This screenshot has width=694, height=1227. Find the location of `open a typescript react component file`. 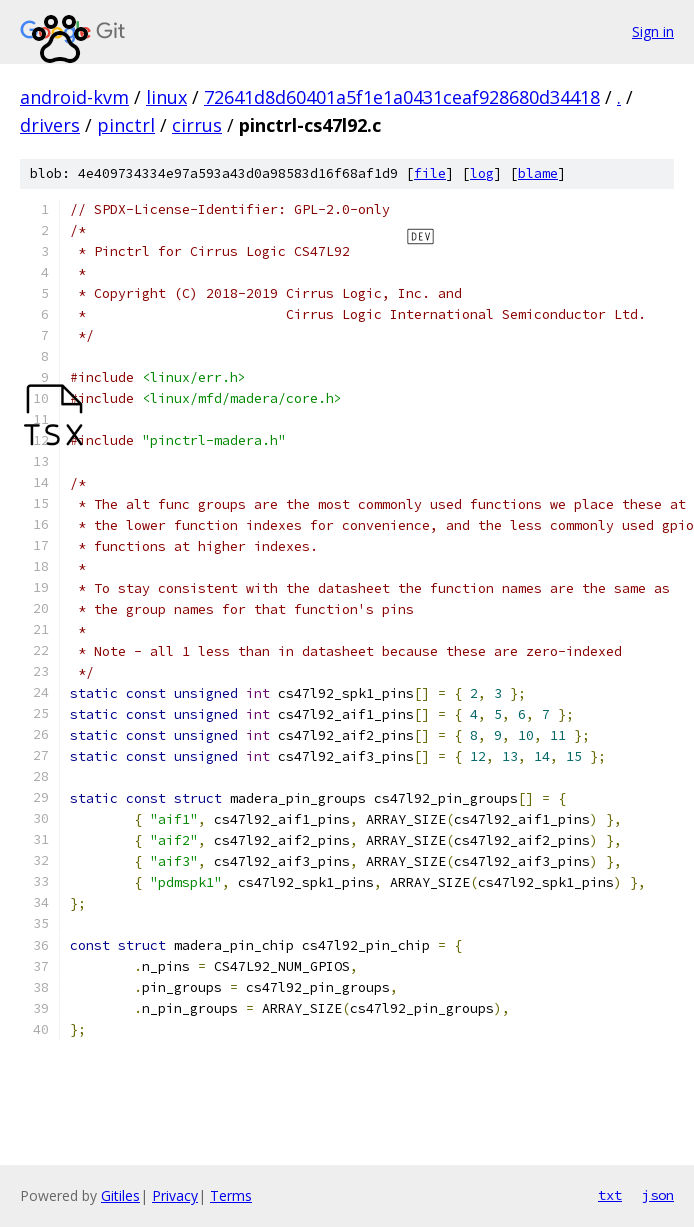

open a typescript react component file is located at coordinates (54, 417).